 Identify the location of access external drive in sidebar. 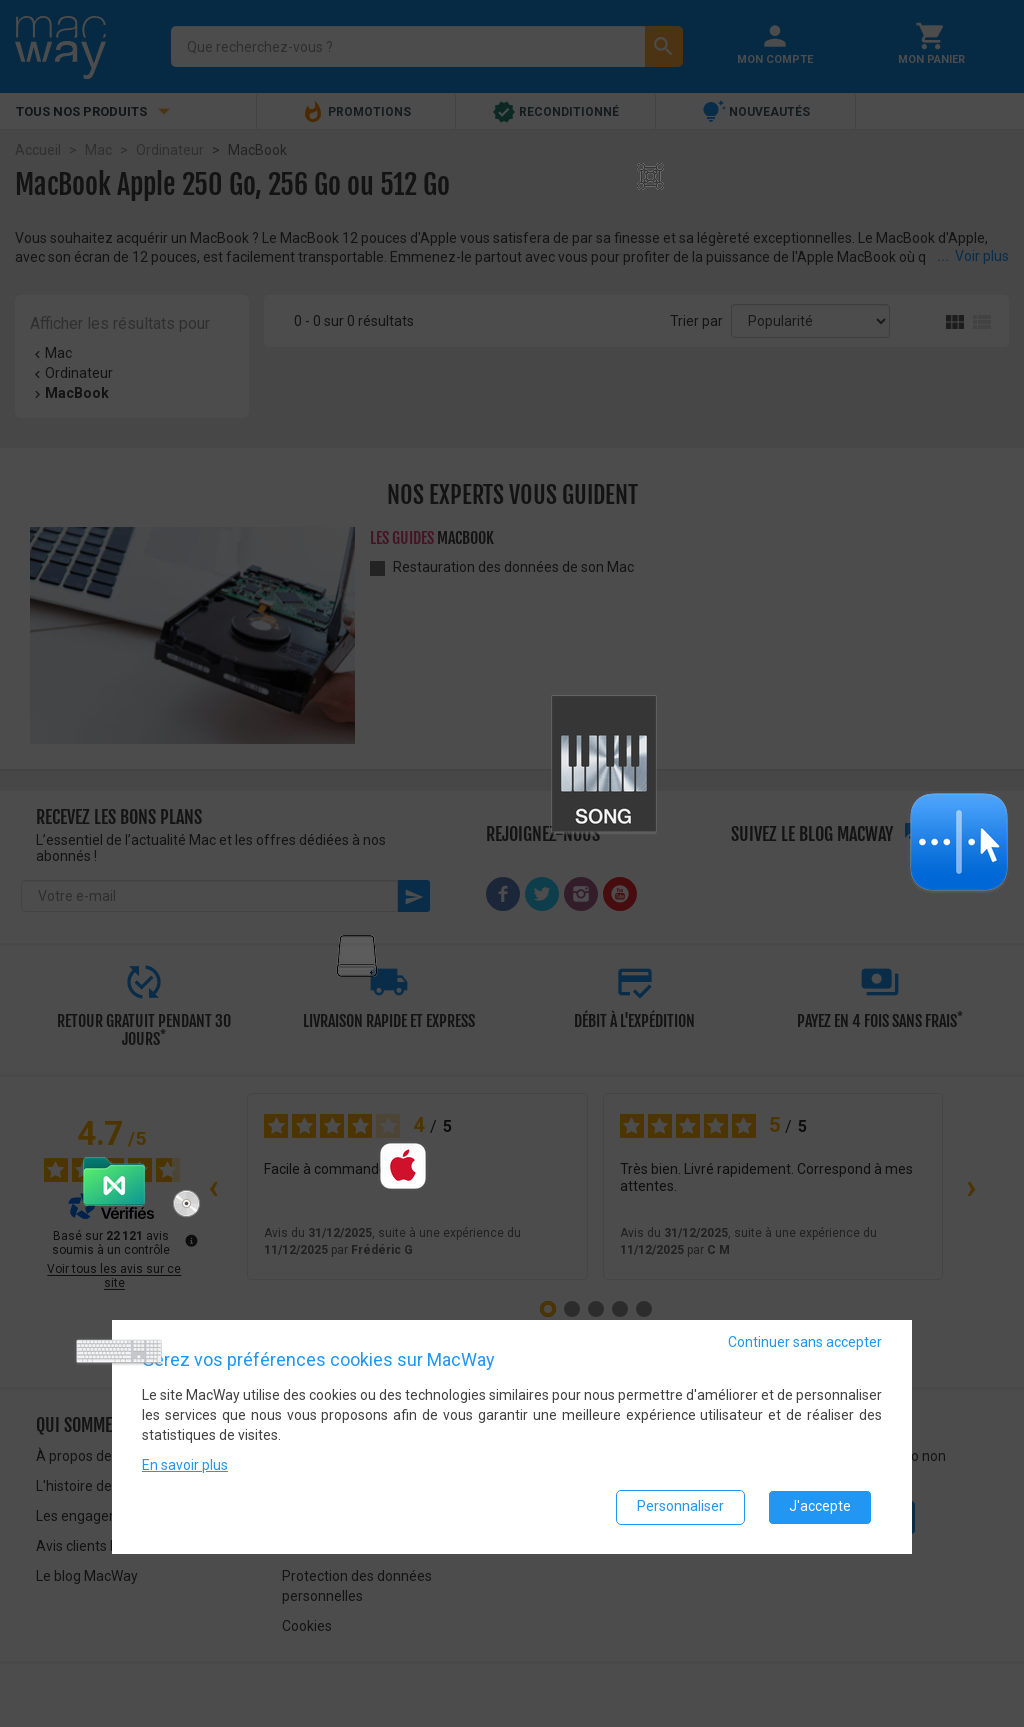
(357, 956).